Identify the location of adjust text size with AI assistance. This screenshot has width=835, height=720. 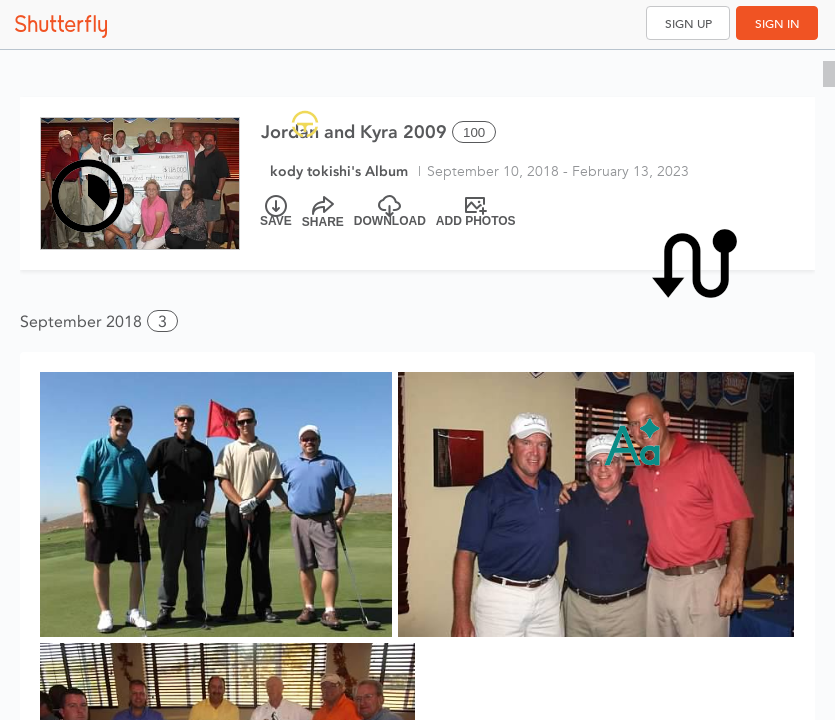
(632, 445).